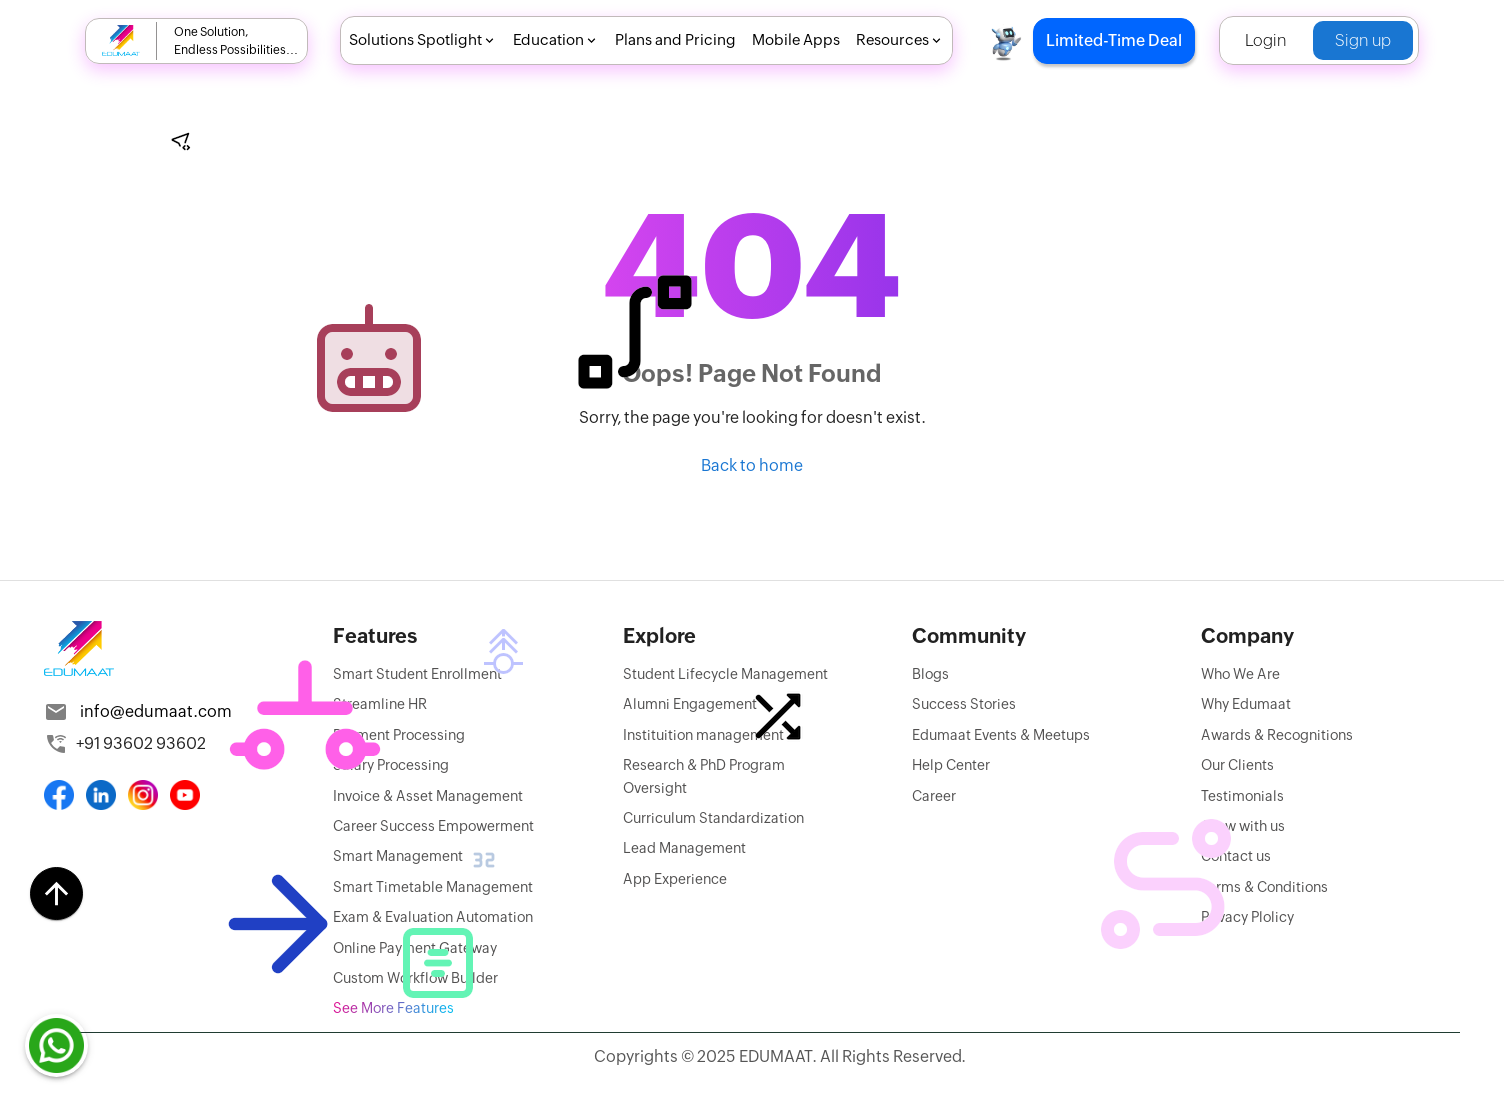  I want to click on access location-based developer tools, so click(180, 141).